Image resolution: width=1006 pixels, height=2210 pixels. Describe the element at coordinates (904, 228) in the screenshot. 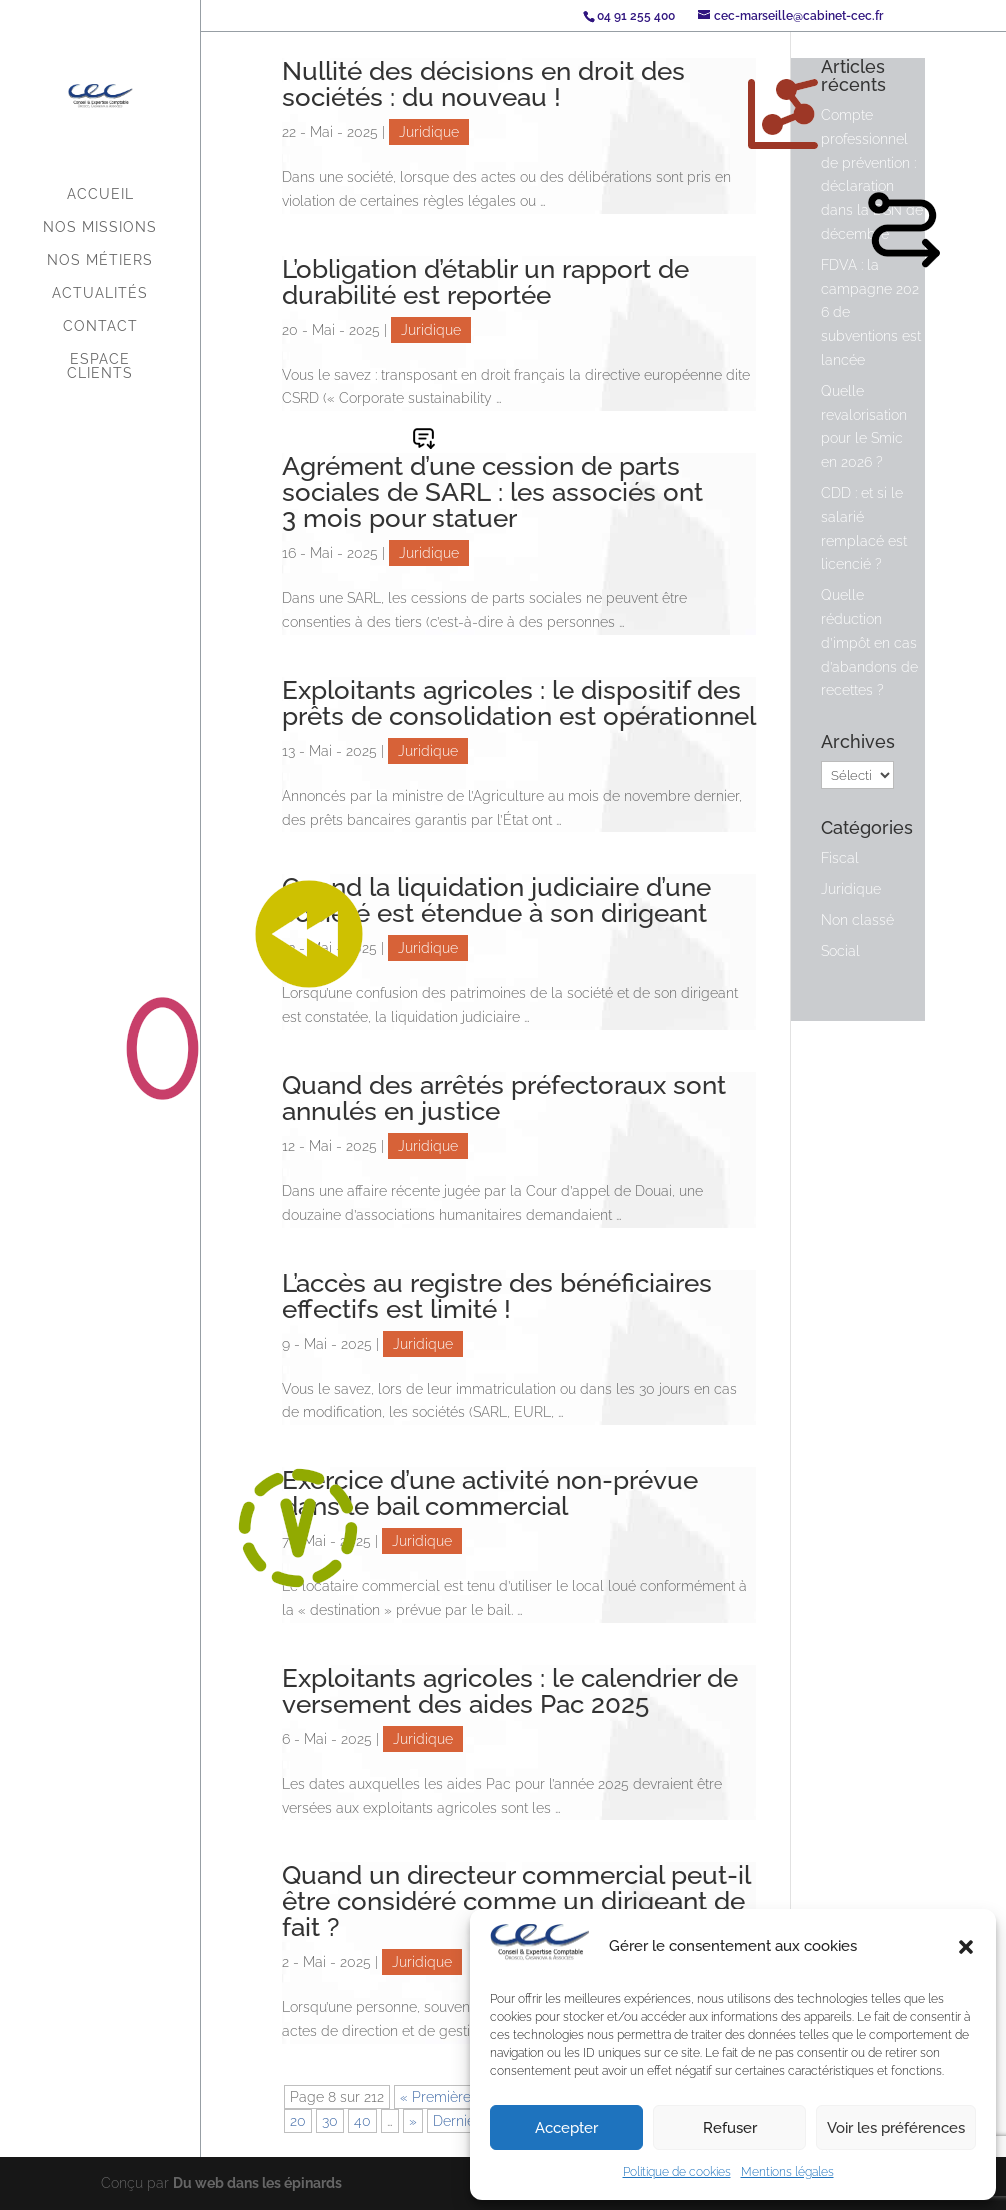

I see `indicates an s-turn right in navigation directions` at that location.